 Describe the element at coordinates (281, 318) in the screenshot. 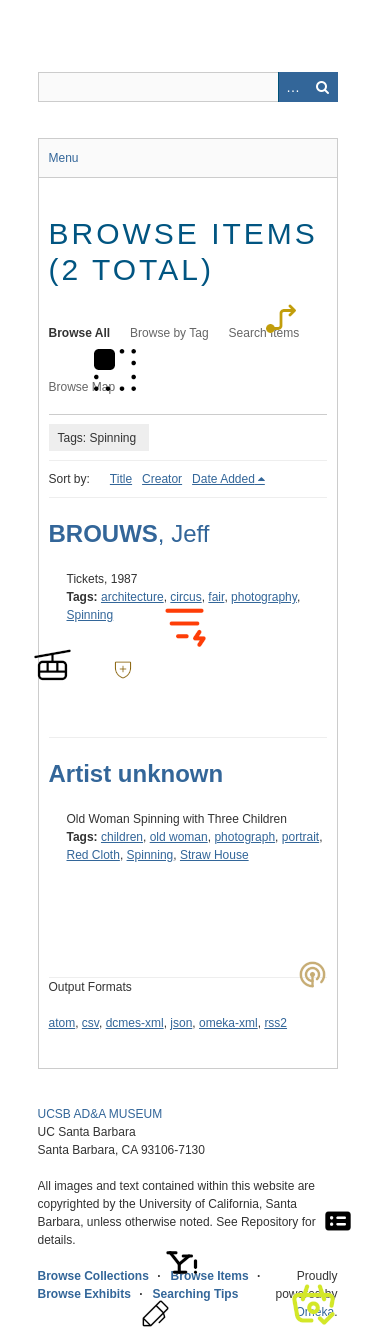

I see `follow a guided path or tutorial` at that location.